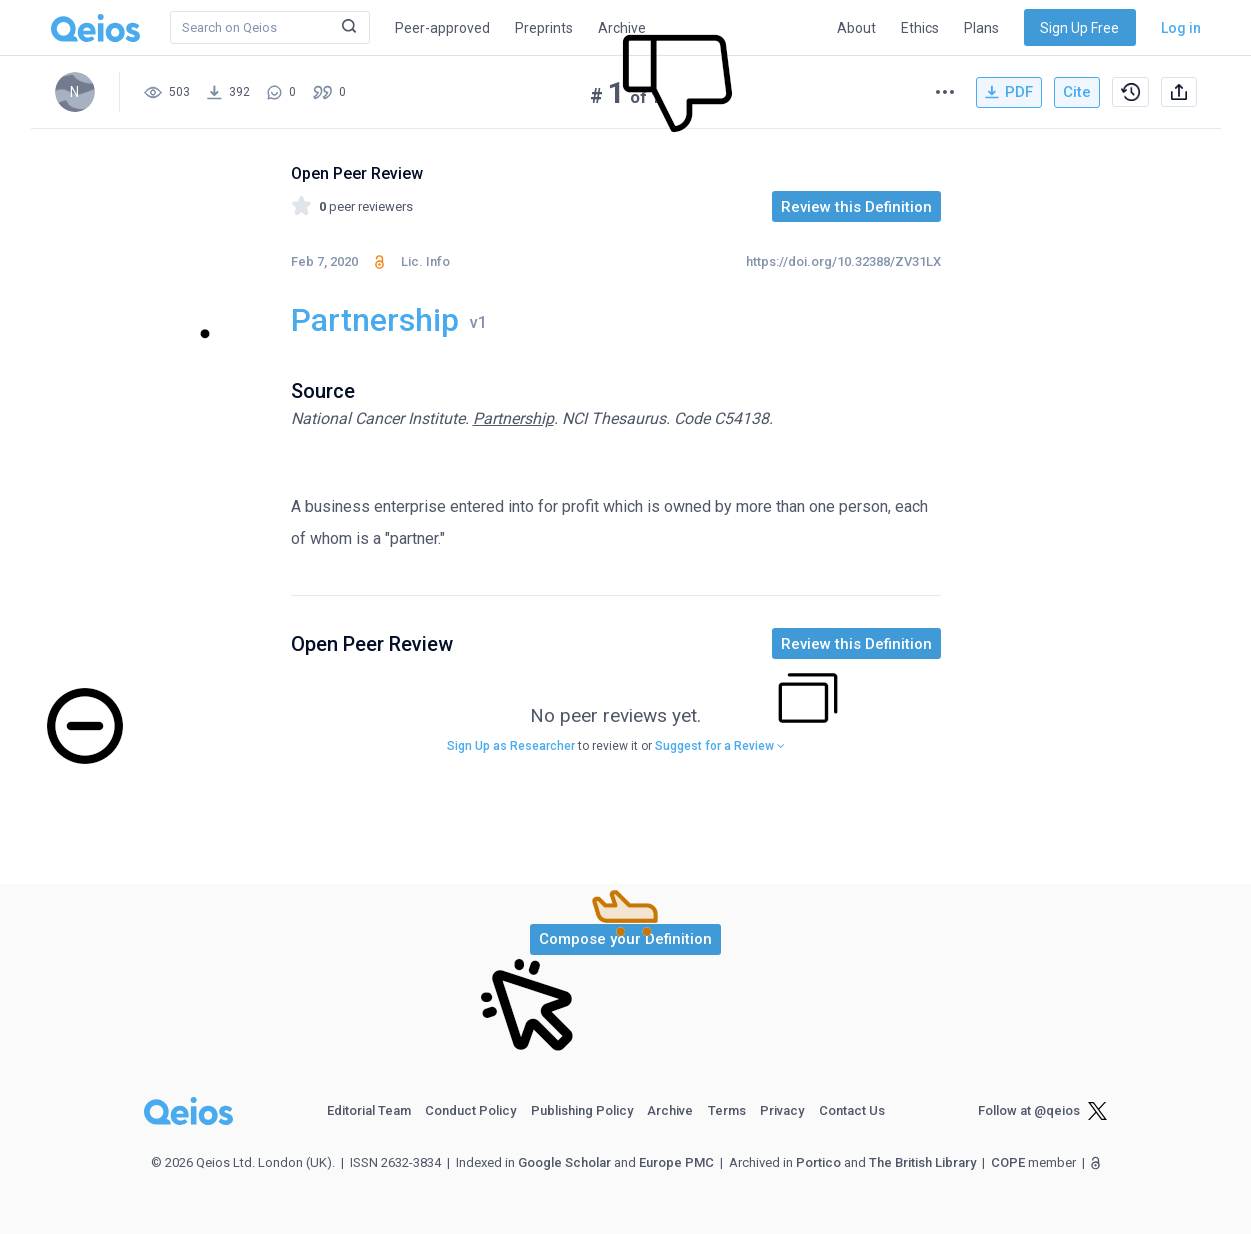 The height and width of the screenshot is (1234, 1251). What do you see at coordinates (205, 291) in the screenshot?
I see `no wifi signal available` at bounding box center [205, 291].